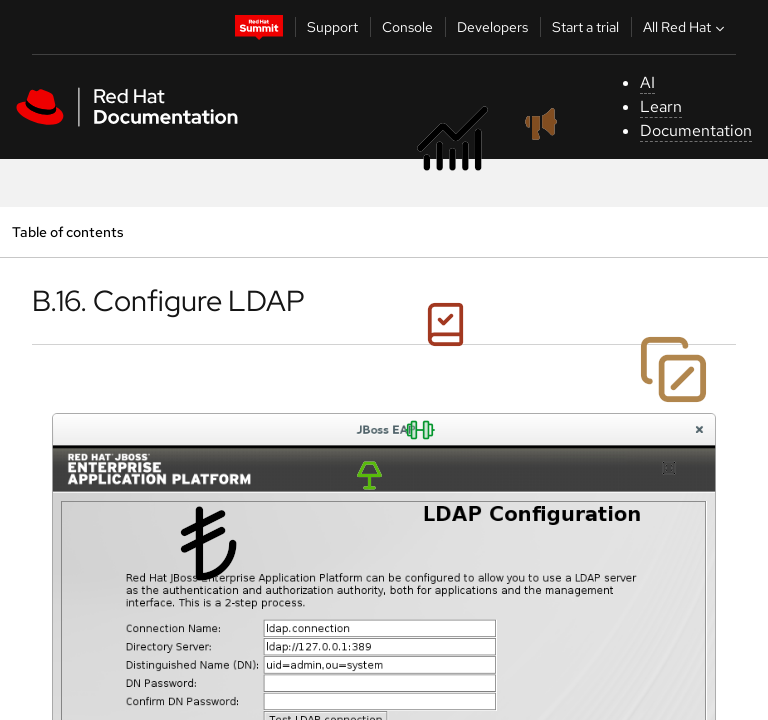 The width and height of the screenshot is (768, 720). What do you see at coordinates (669, 468) in the screenshot?
I see `randomize or shuffle content` at bounding box center [669, 468].